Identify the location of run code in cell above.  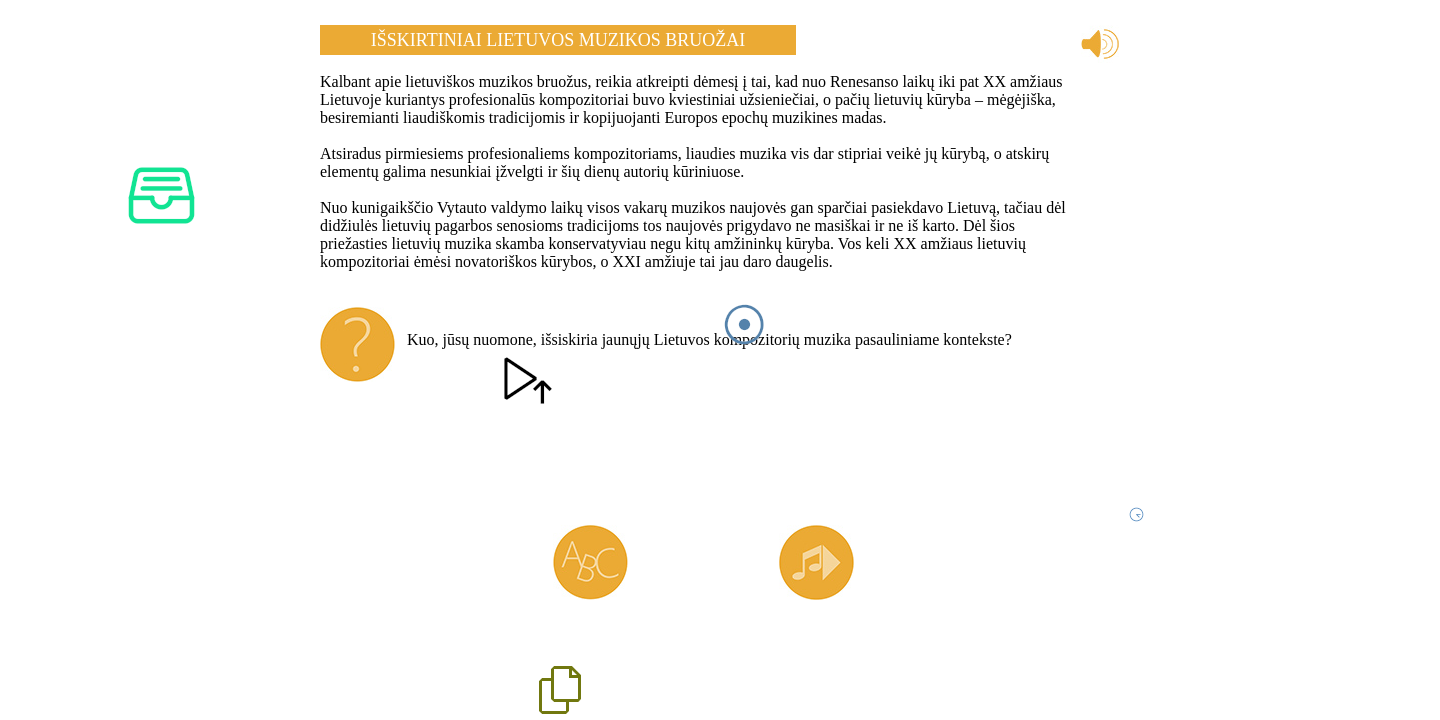
(527, 380).